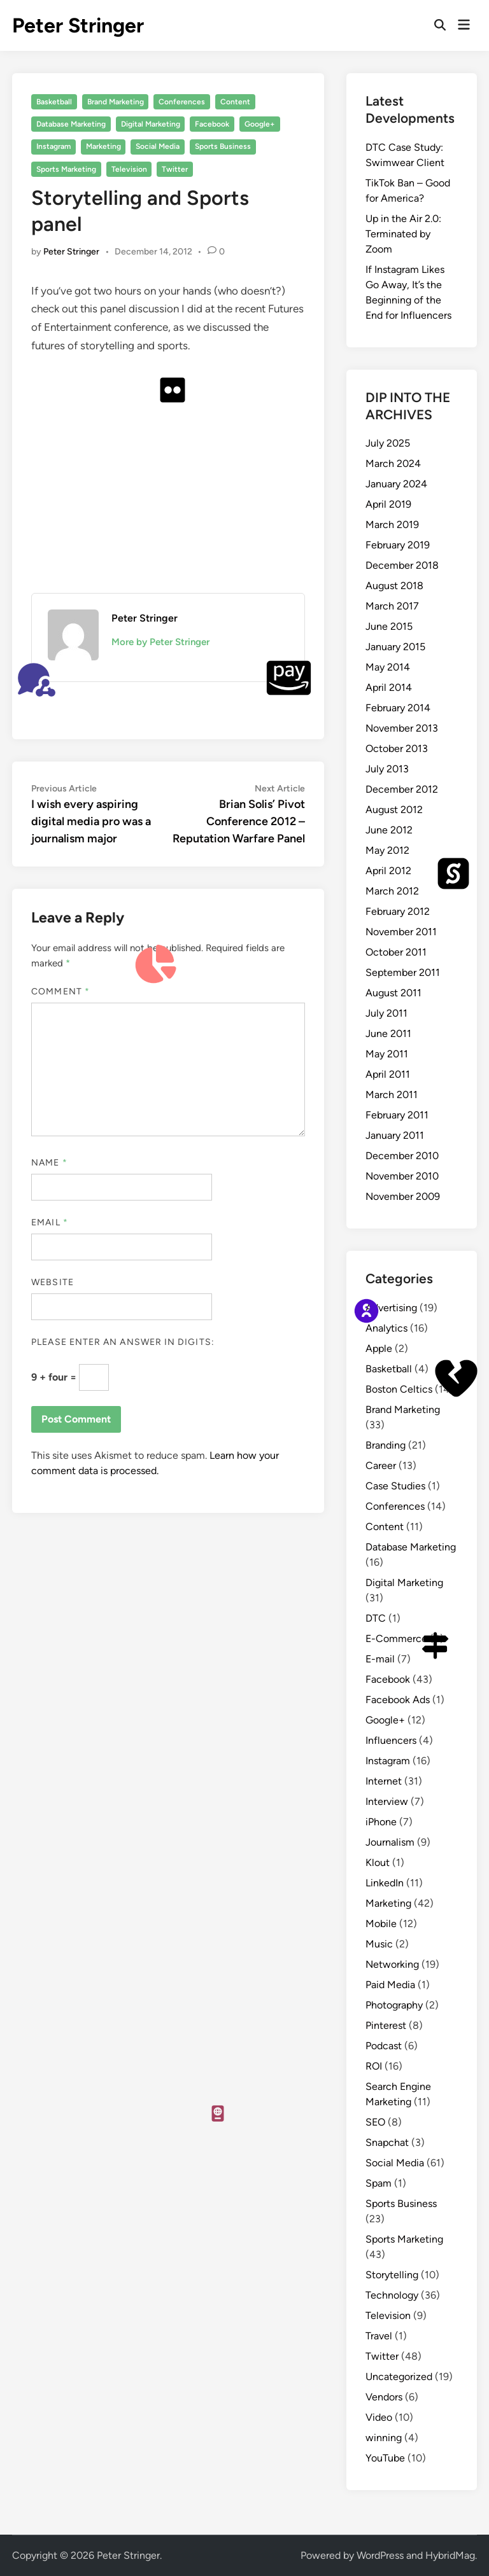  Describe the element at coordinates (366, 1311) in the screenshot. I see `access your account or profile` at that location.